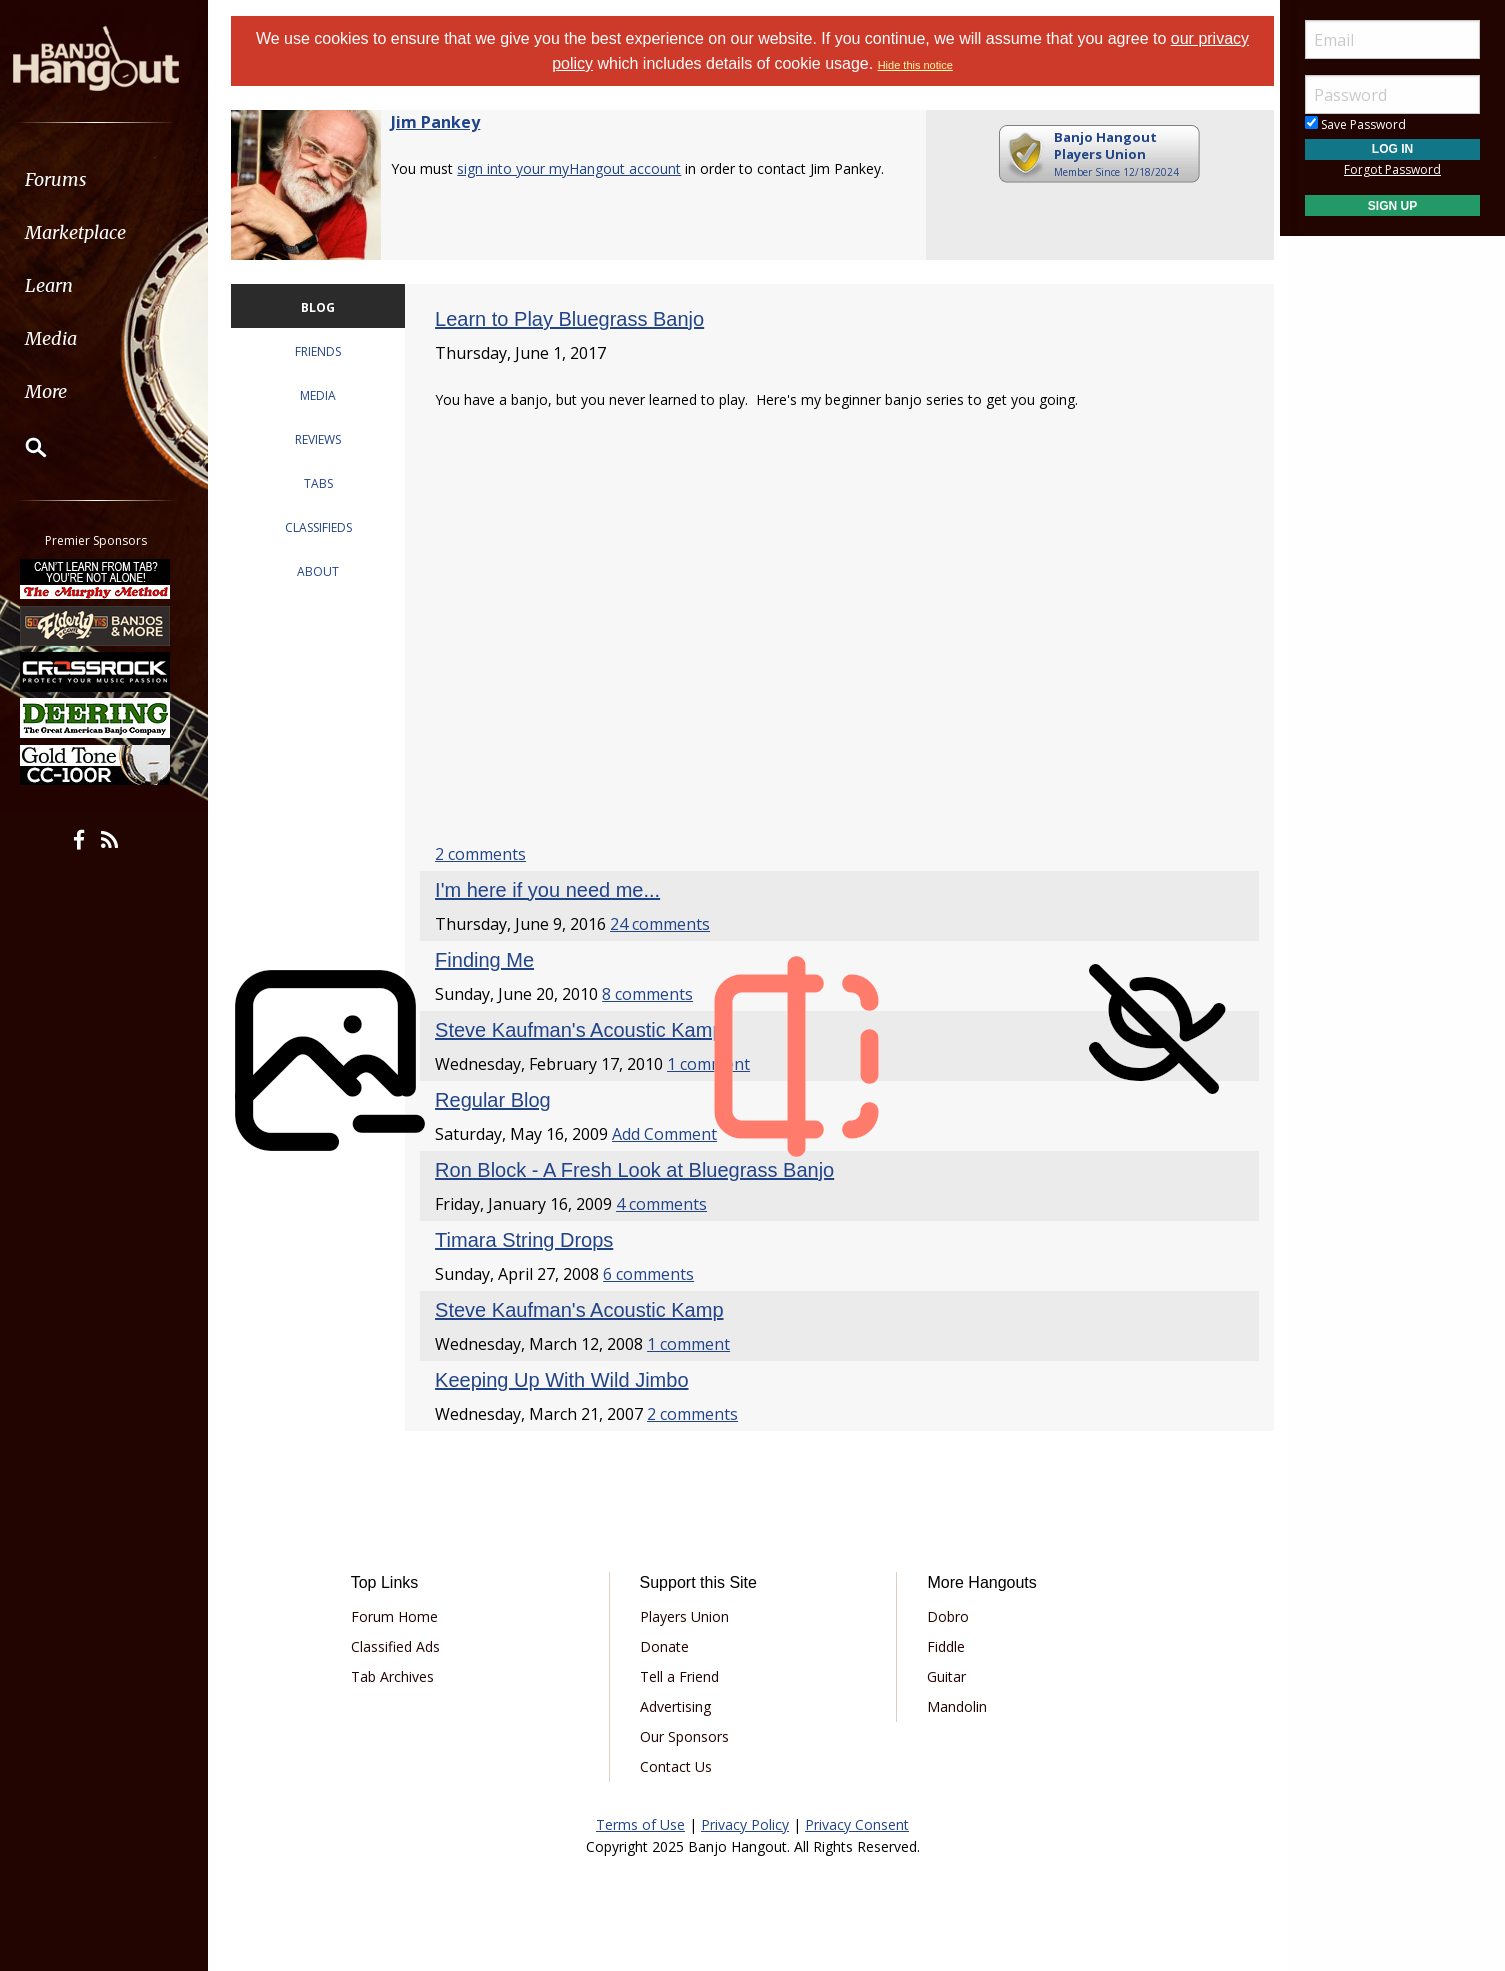  I want to click on toggle between two panel views, so click(796, 1056).